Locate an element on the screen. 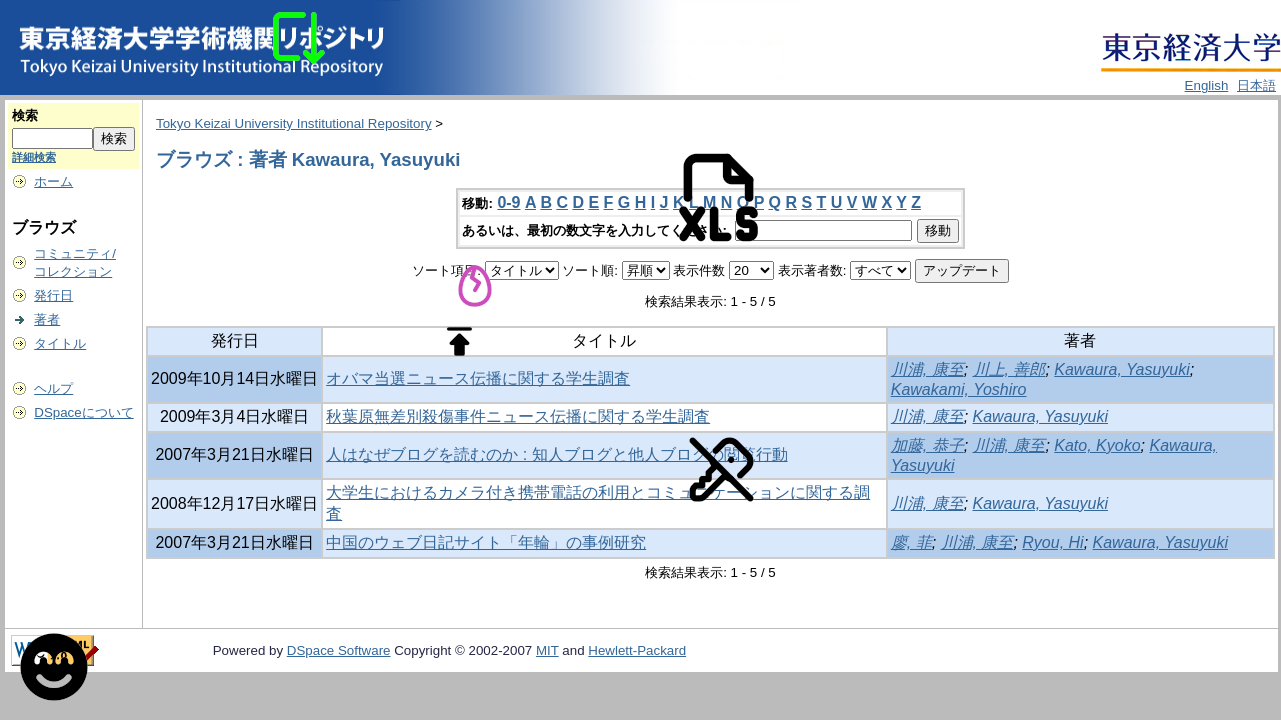 The width and height of the screenshot is (1281, 720). auto-fit content to bottom boundary is located at coordinates (297, 36).